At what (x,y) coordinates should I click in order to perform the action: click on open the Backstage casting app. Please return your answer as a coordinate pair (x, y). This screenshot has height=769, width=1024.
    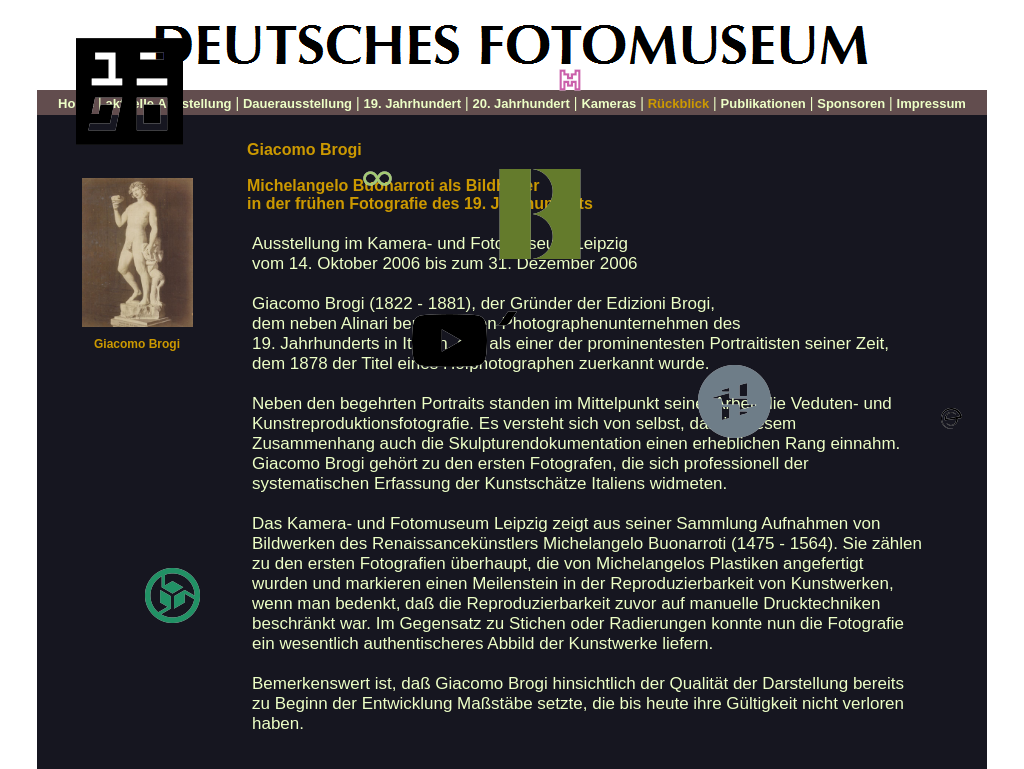
    Looking at the image, I should click on (540, 214).